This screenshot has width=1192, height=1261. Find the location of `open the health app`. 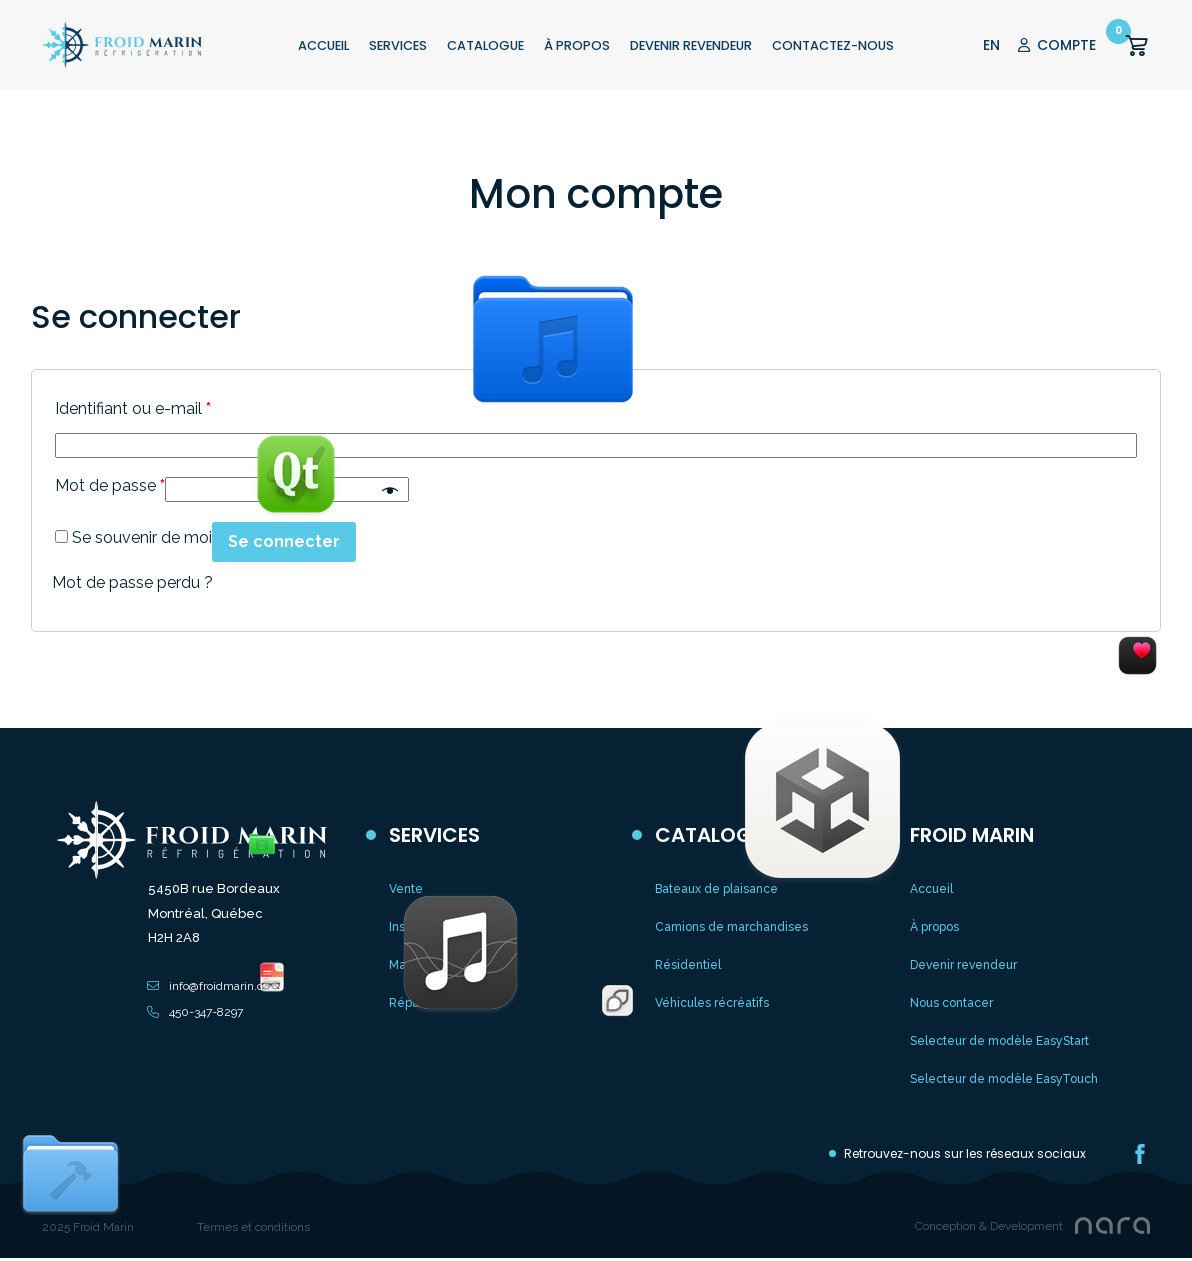

open the health app is located at coordinates (1137, 655).